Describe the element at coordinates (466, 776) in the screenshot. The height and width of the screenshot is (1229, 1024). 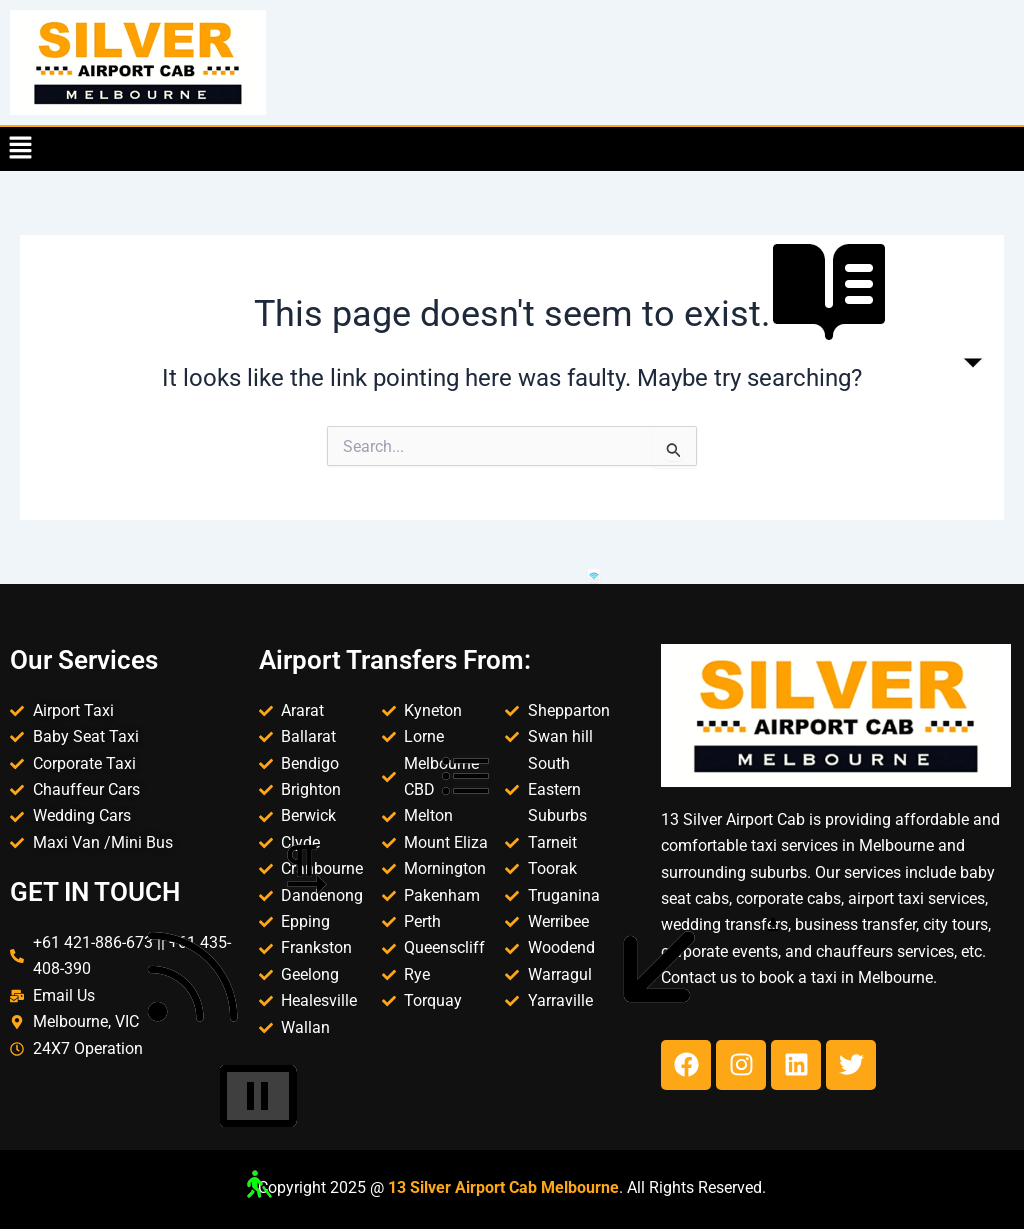
I see `view items in a bulleted list format` at that location.